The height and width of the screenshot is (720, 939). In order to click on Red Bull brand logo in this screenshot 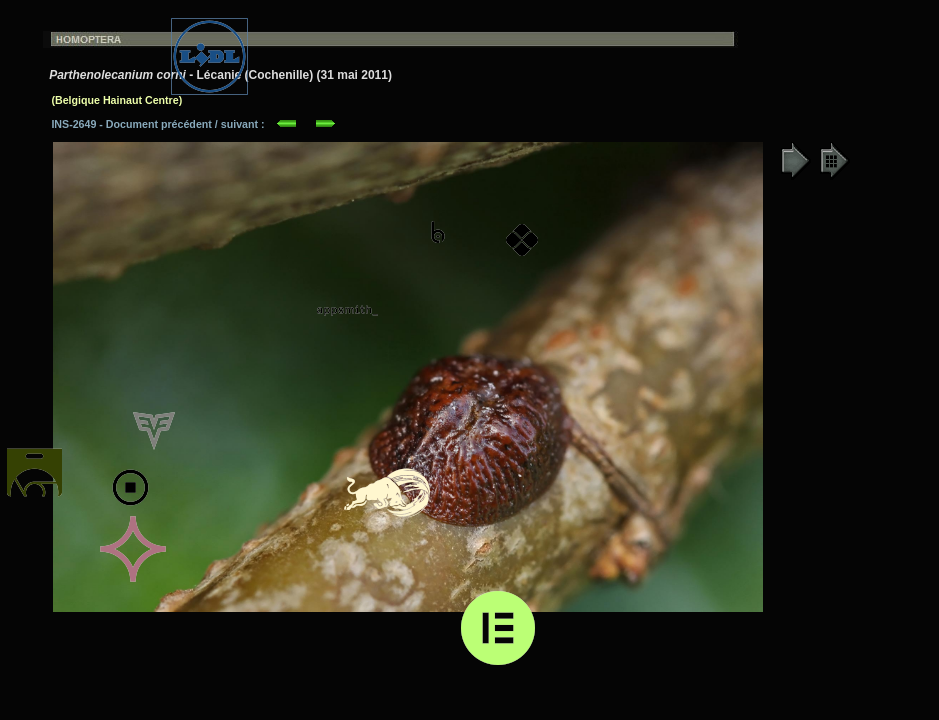, I will do `click(387, 493)`.